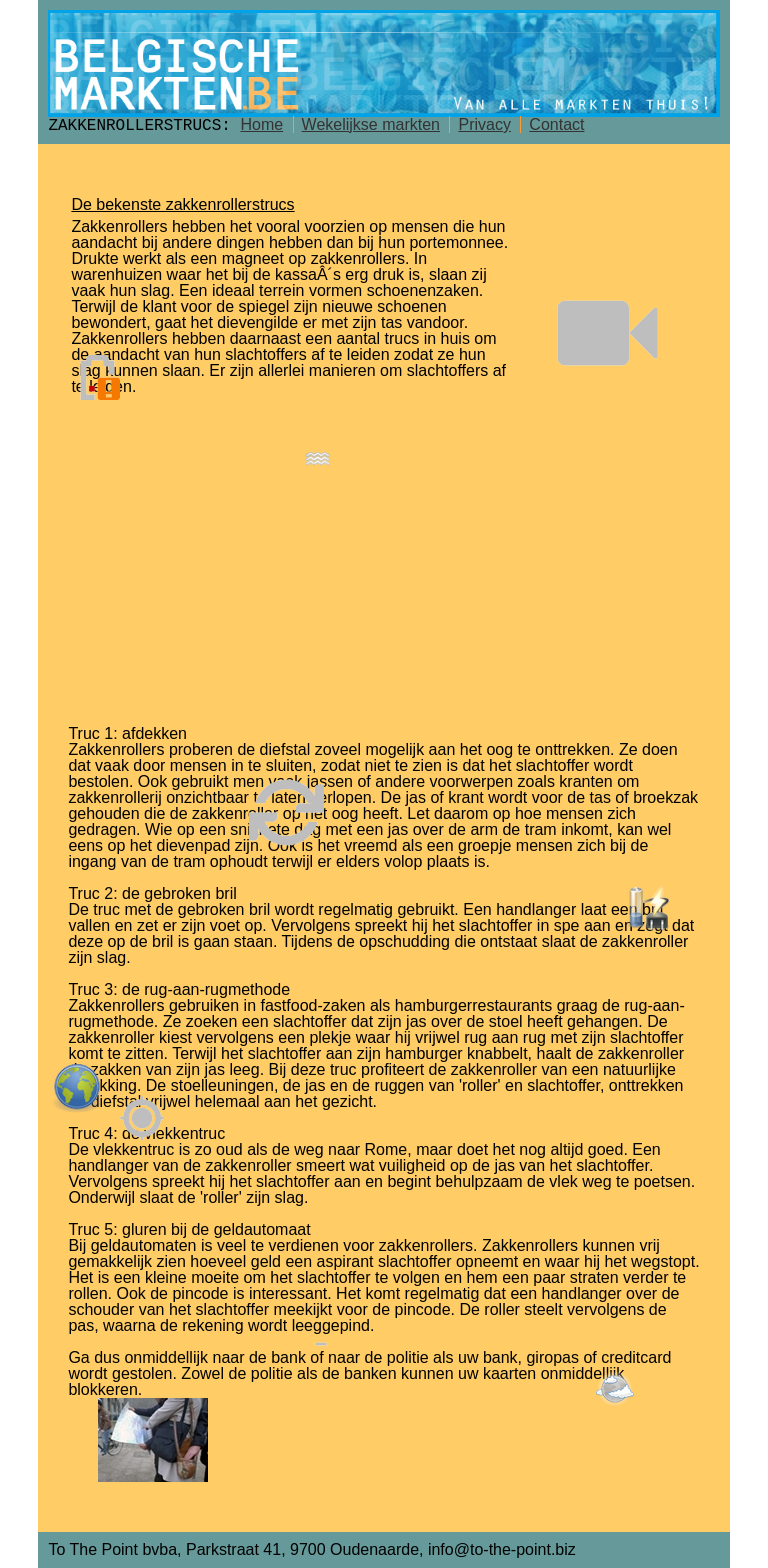  I want to click on indicates web or internet content, so click(77, 1087).